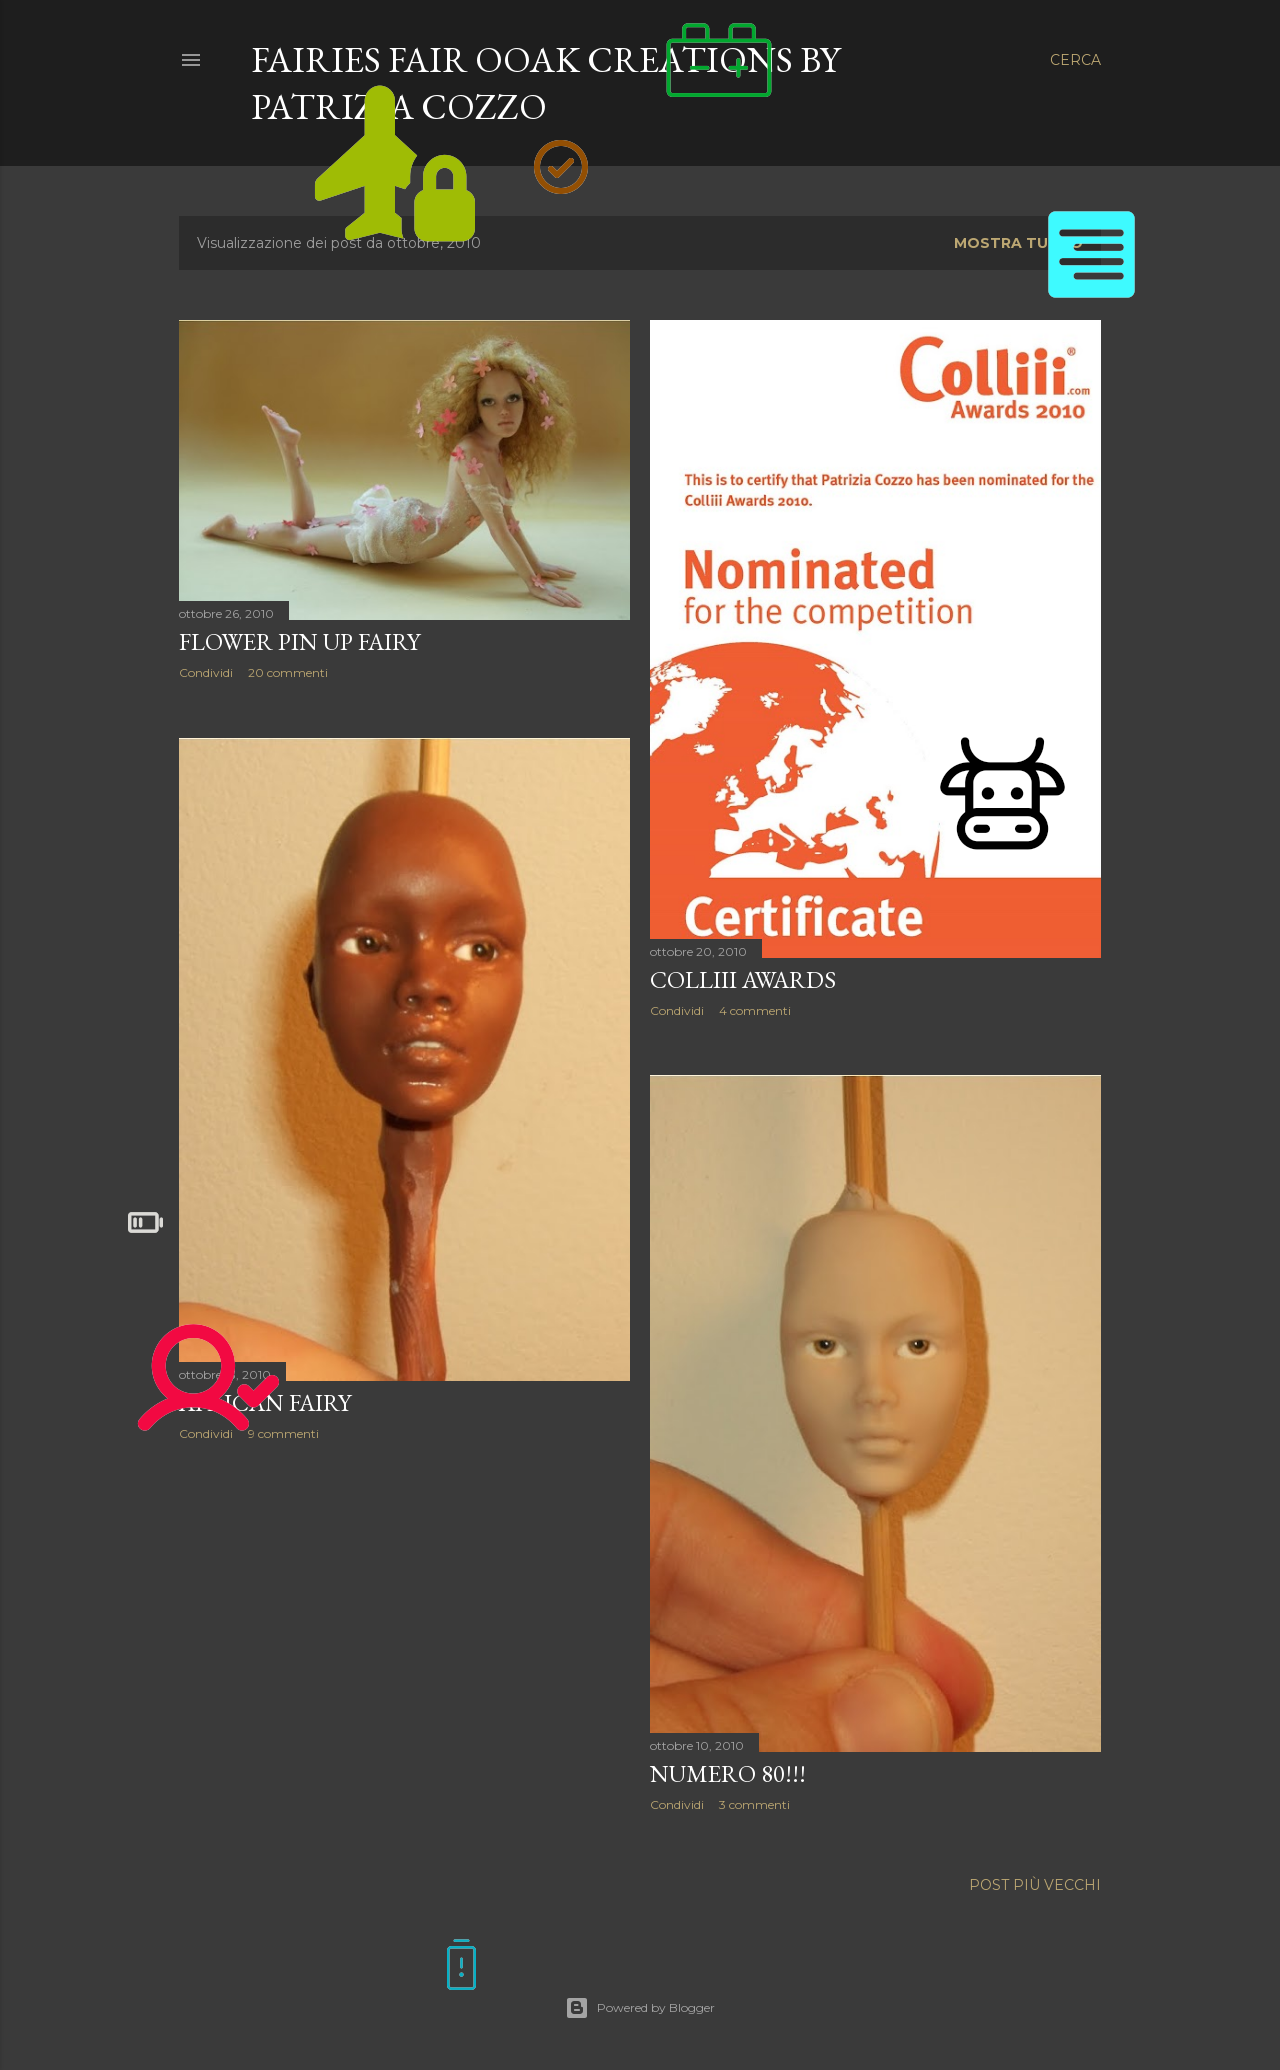  What do you see at coordinates (388, 163) in the screenshot?
I see `airplane mode is locked or restricted` at bounding box center [388, 163].